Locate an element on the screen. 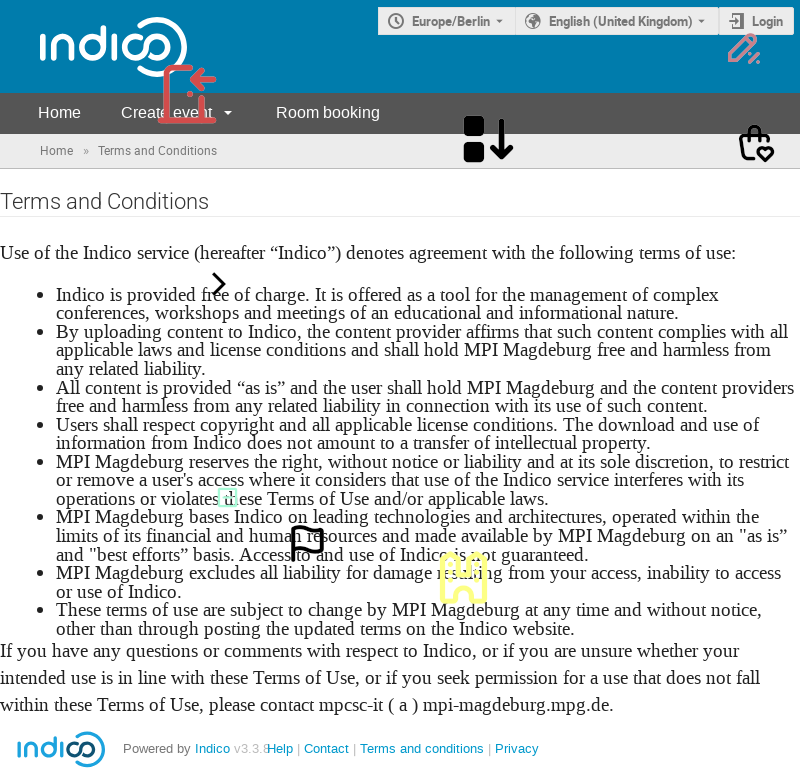  remove or delete an item is located at coordinates (227, 497).